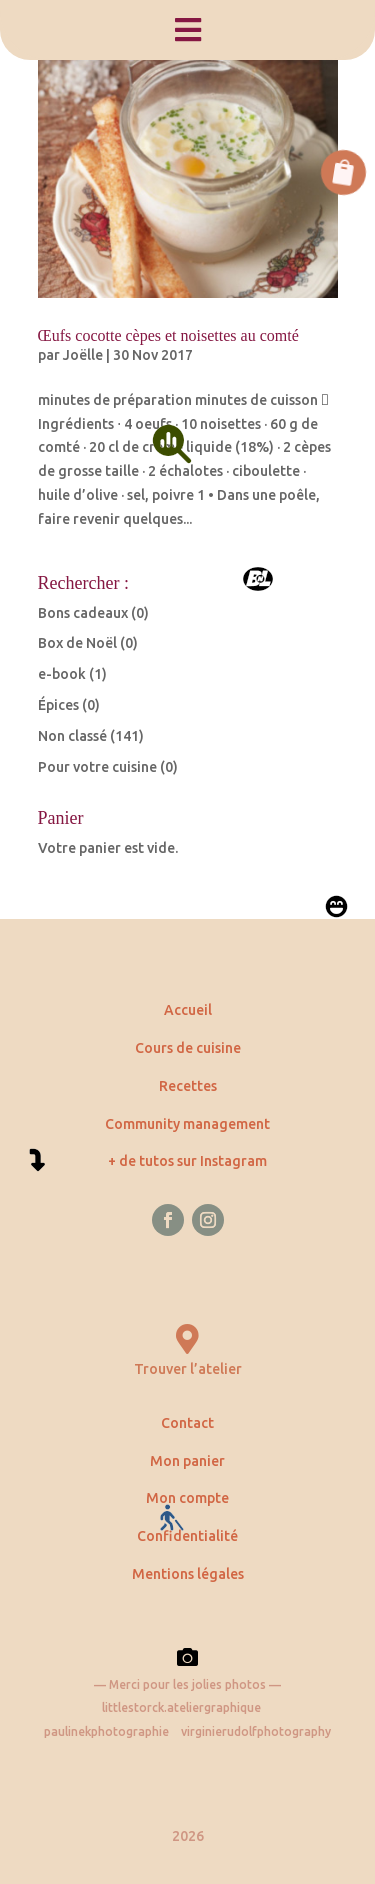  Describe the element at coordinates (172, 444) in the screenshot. I see `analyze data or view analytics` at that location.